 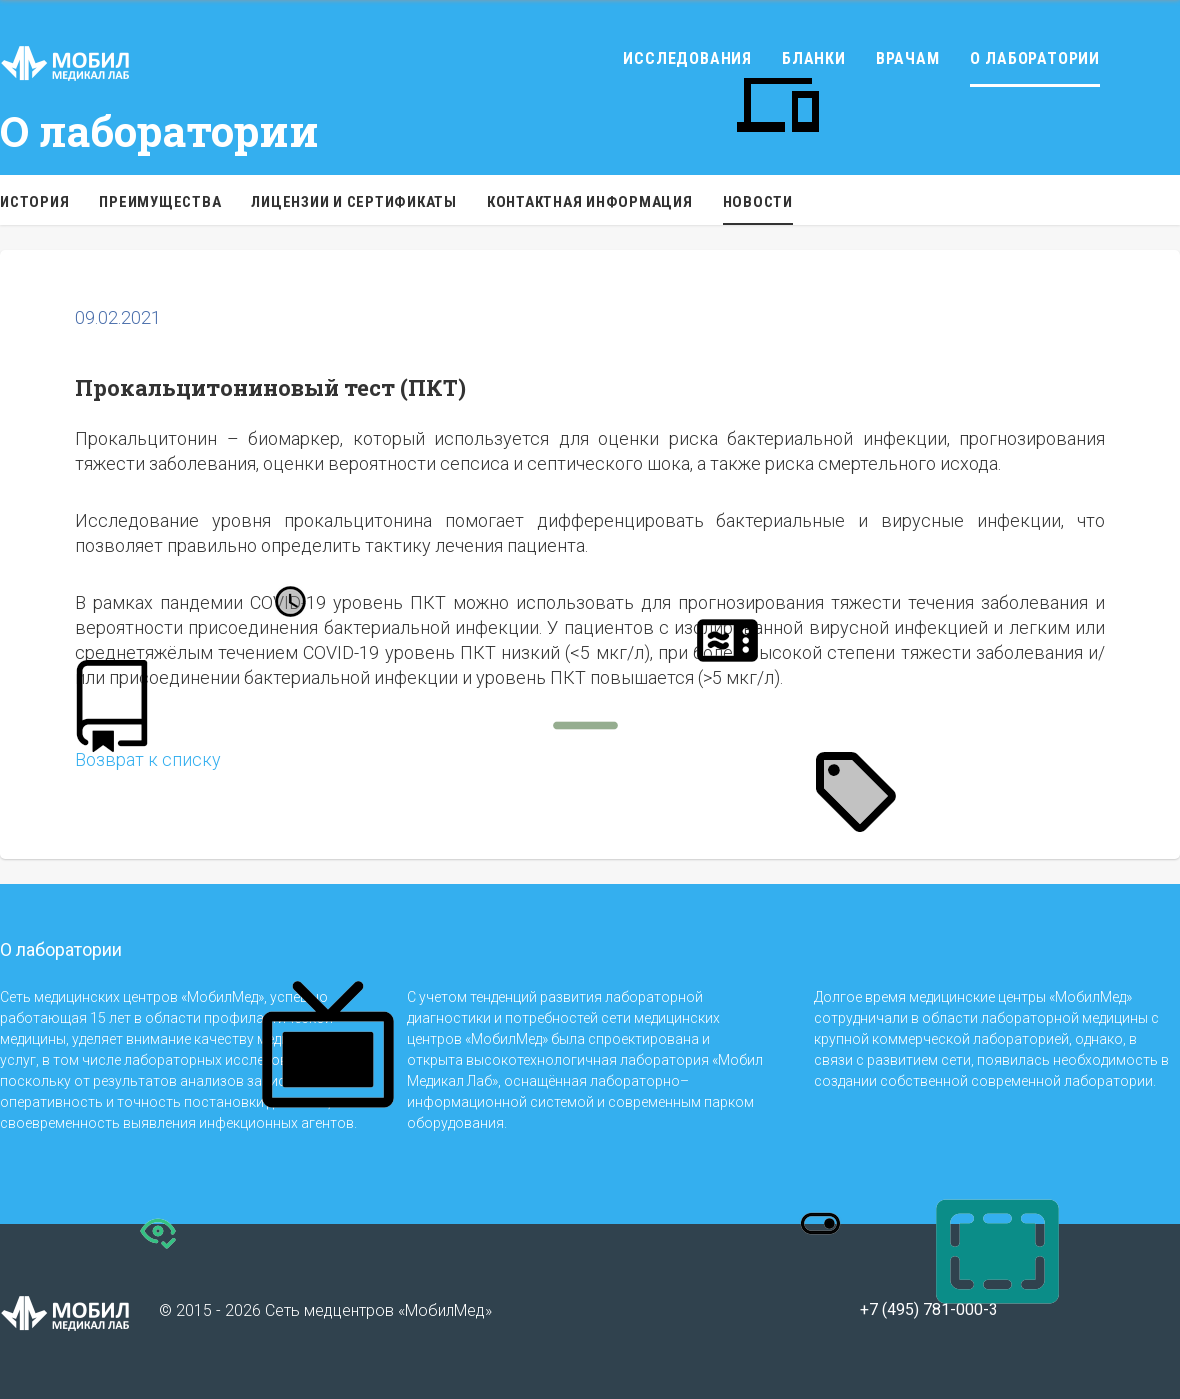 I want to click on access a code repository, so click(x=112, y=707).